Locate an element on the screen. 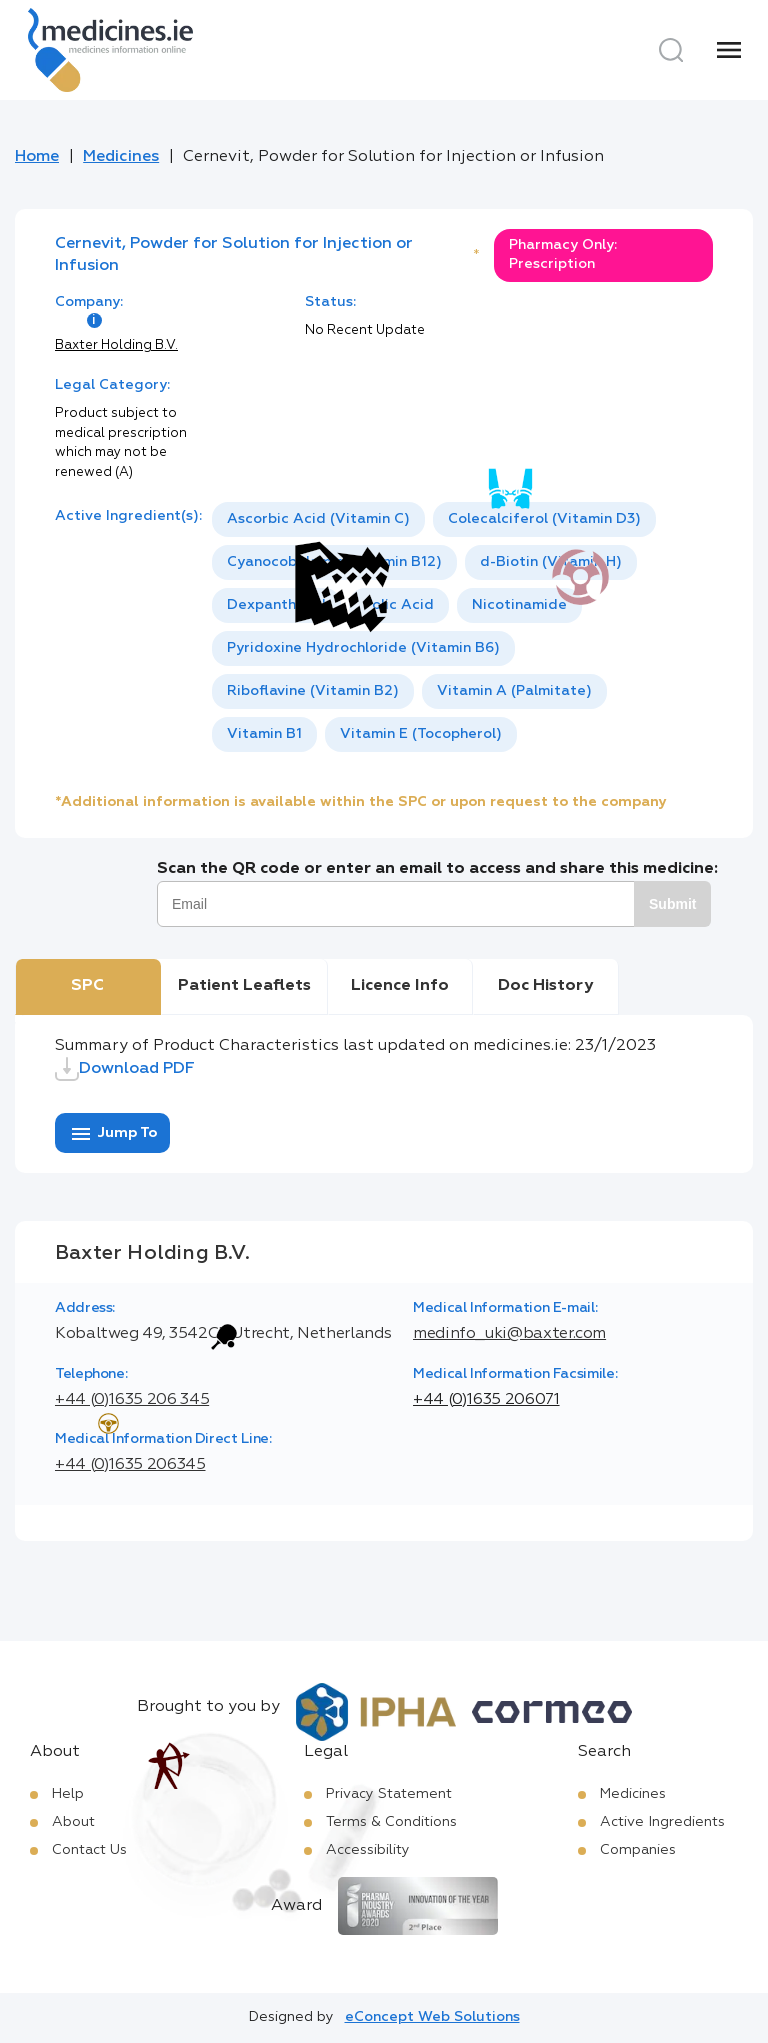 This screenshot has width=768, height=2043. select archer class or character is located at coordinates (167, 1766).